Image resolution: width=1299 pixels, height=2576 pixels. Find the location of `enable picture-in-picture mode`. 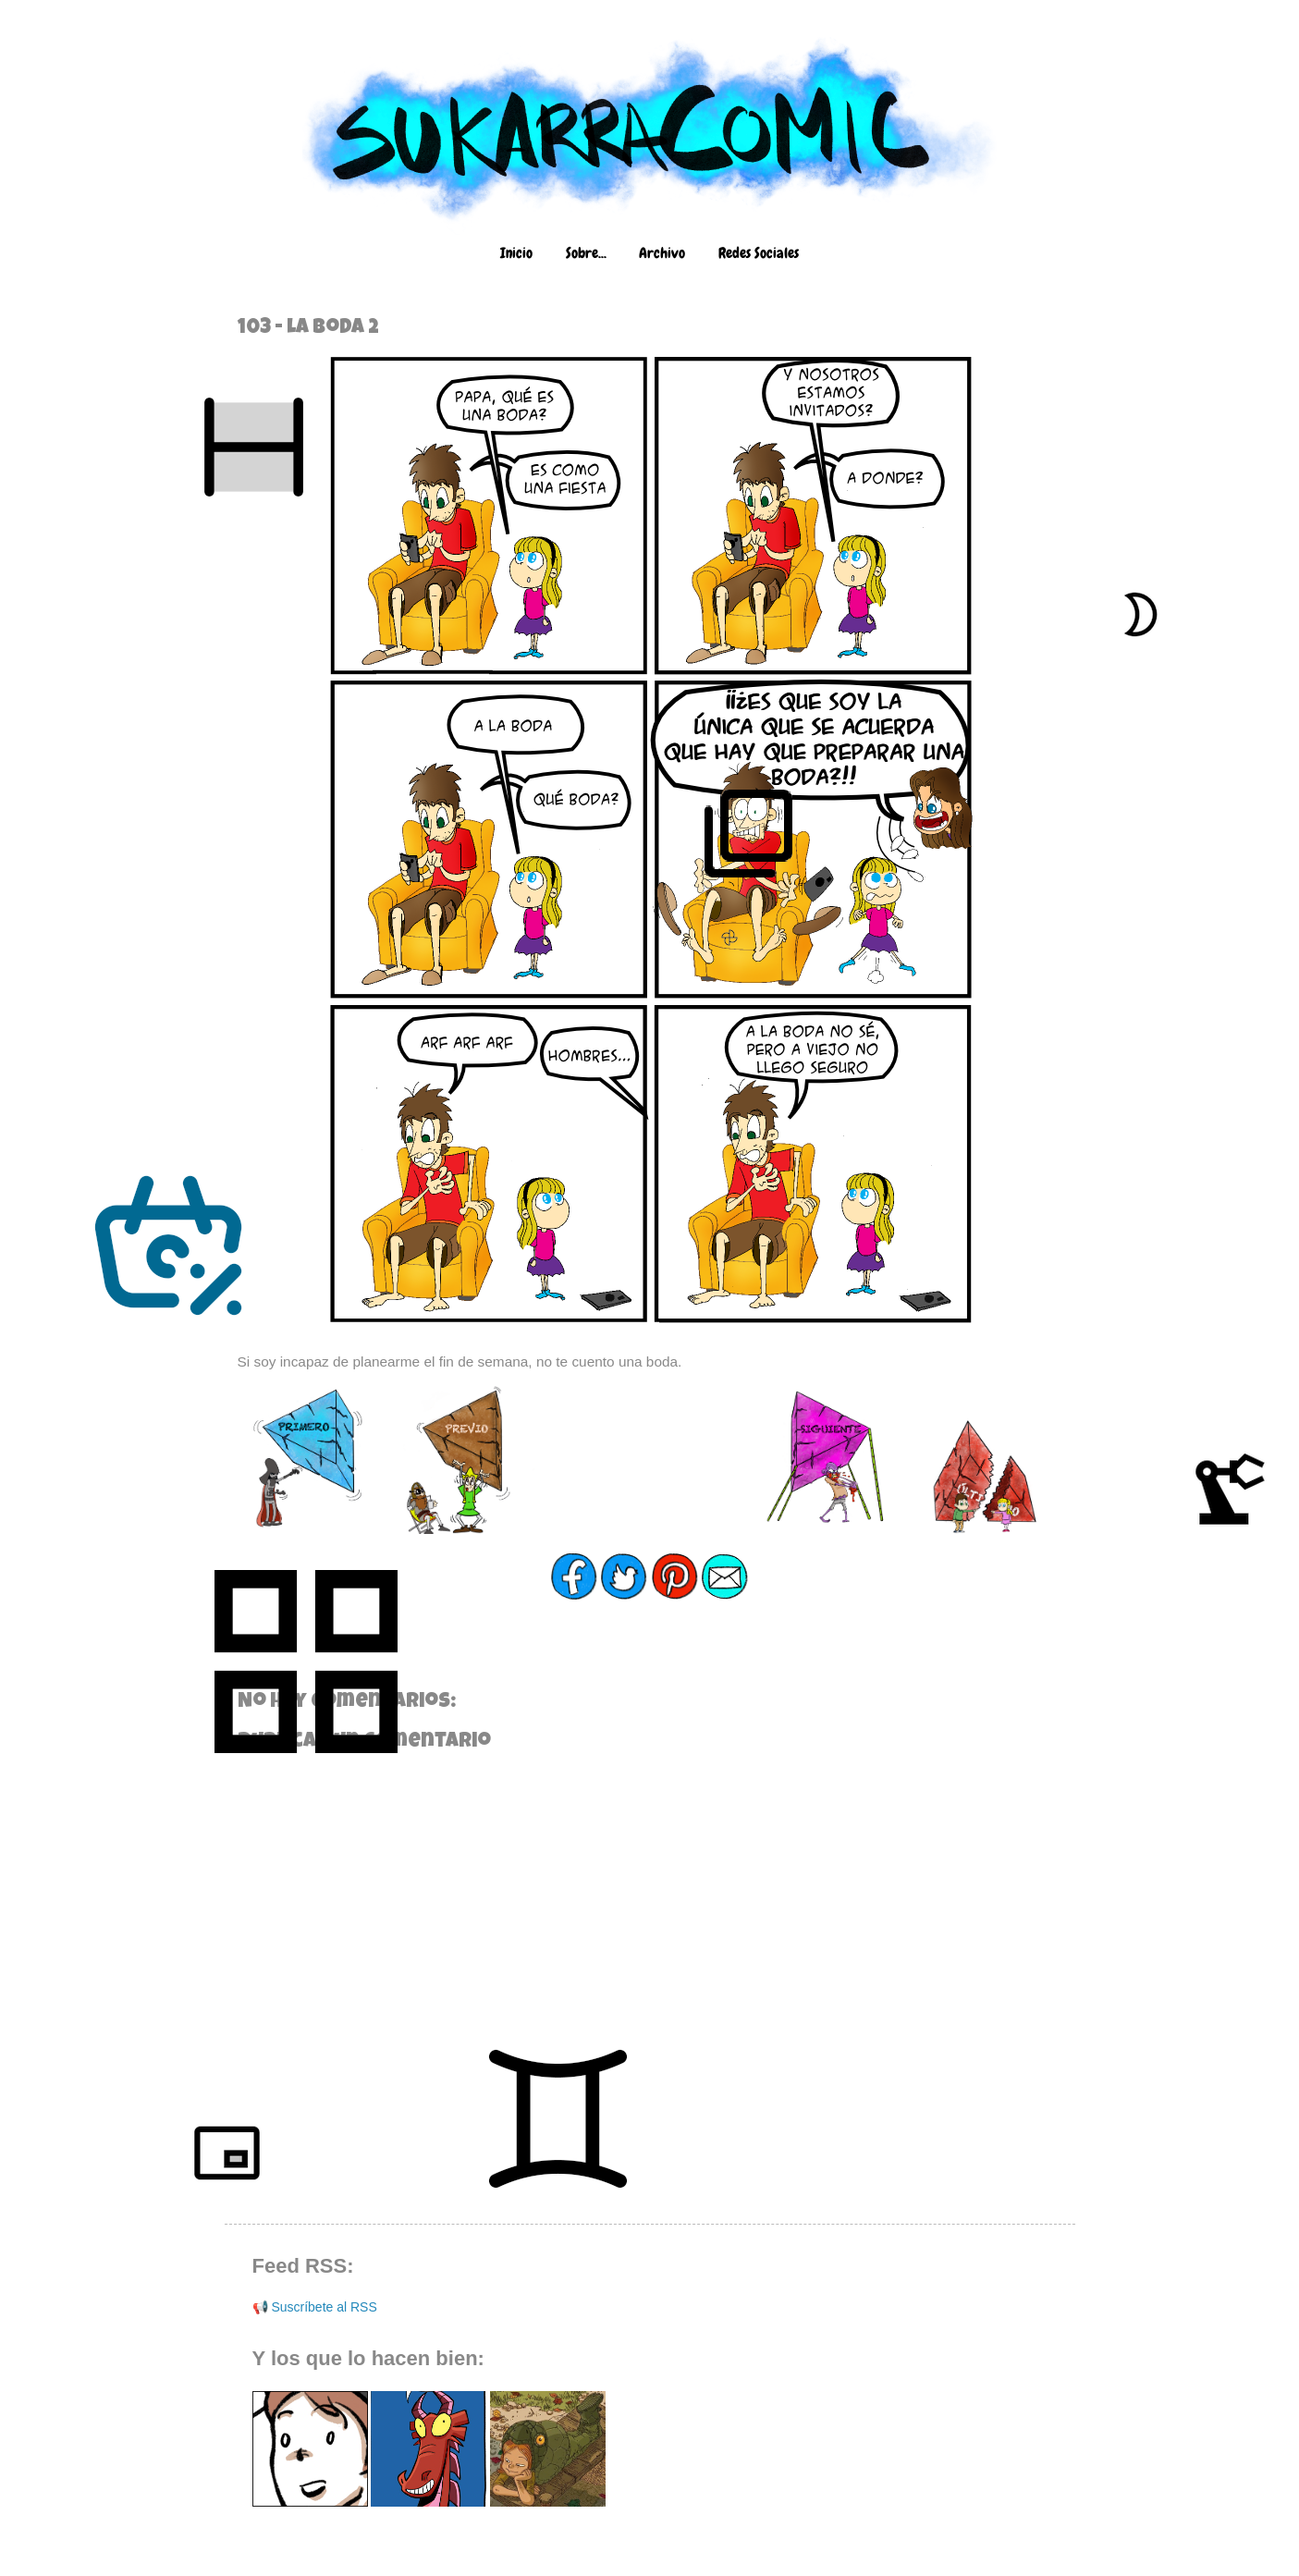

enable picture-in-picture mode is located at coordinates (227, 2153).